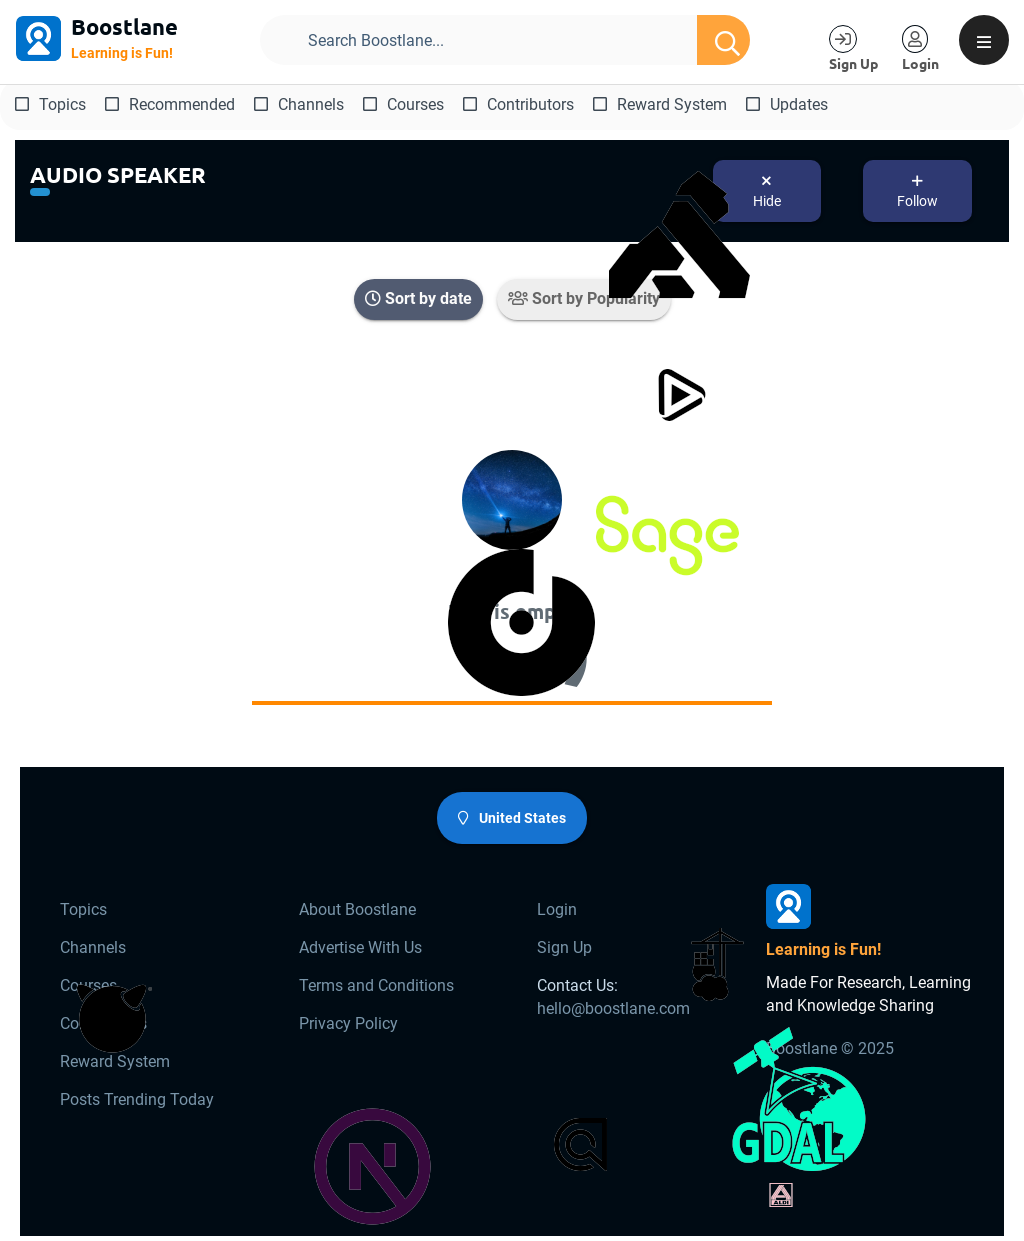 The image size is (1024, 1241). I want to click on open the Drooble music social network app, so click(521, 622).